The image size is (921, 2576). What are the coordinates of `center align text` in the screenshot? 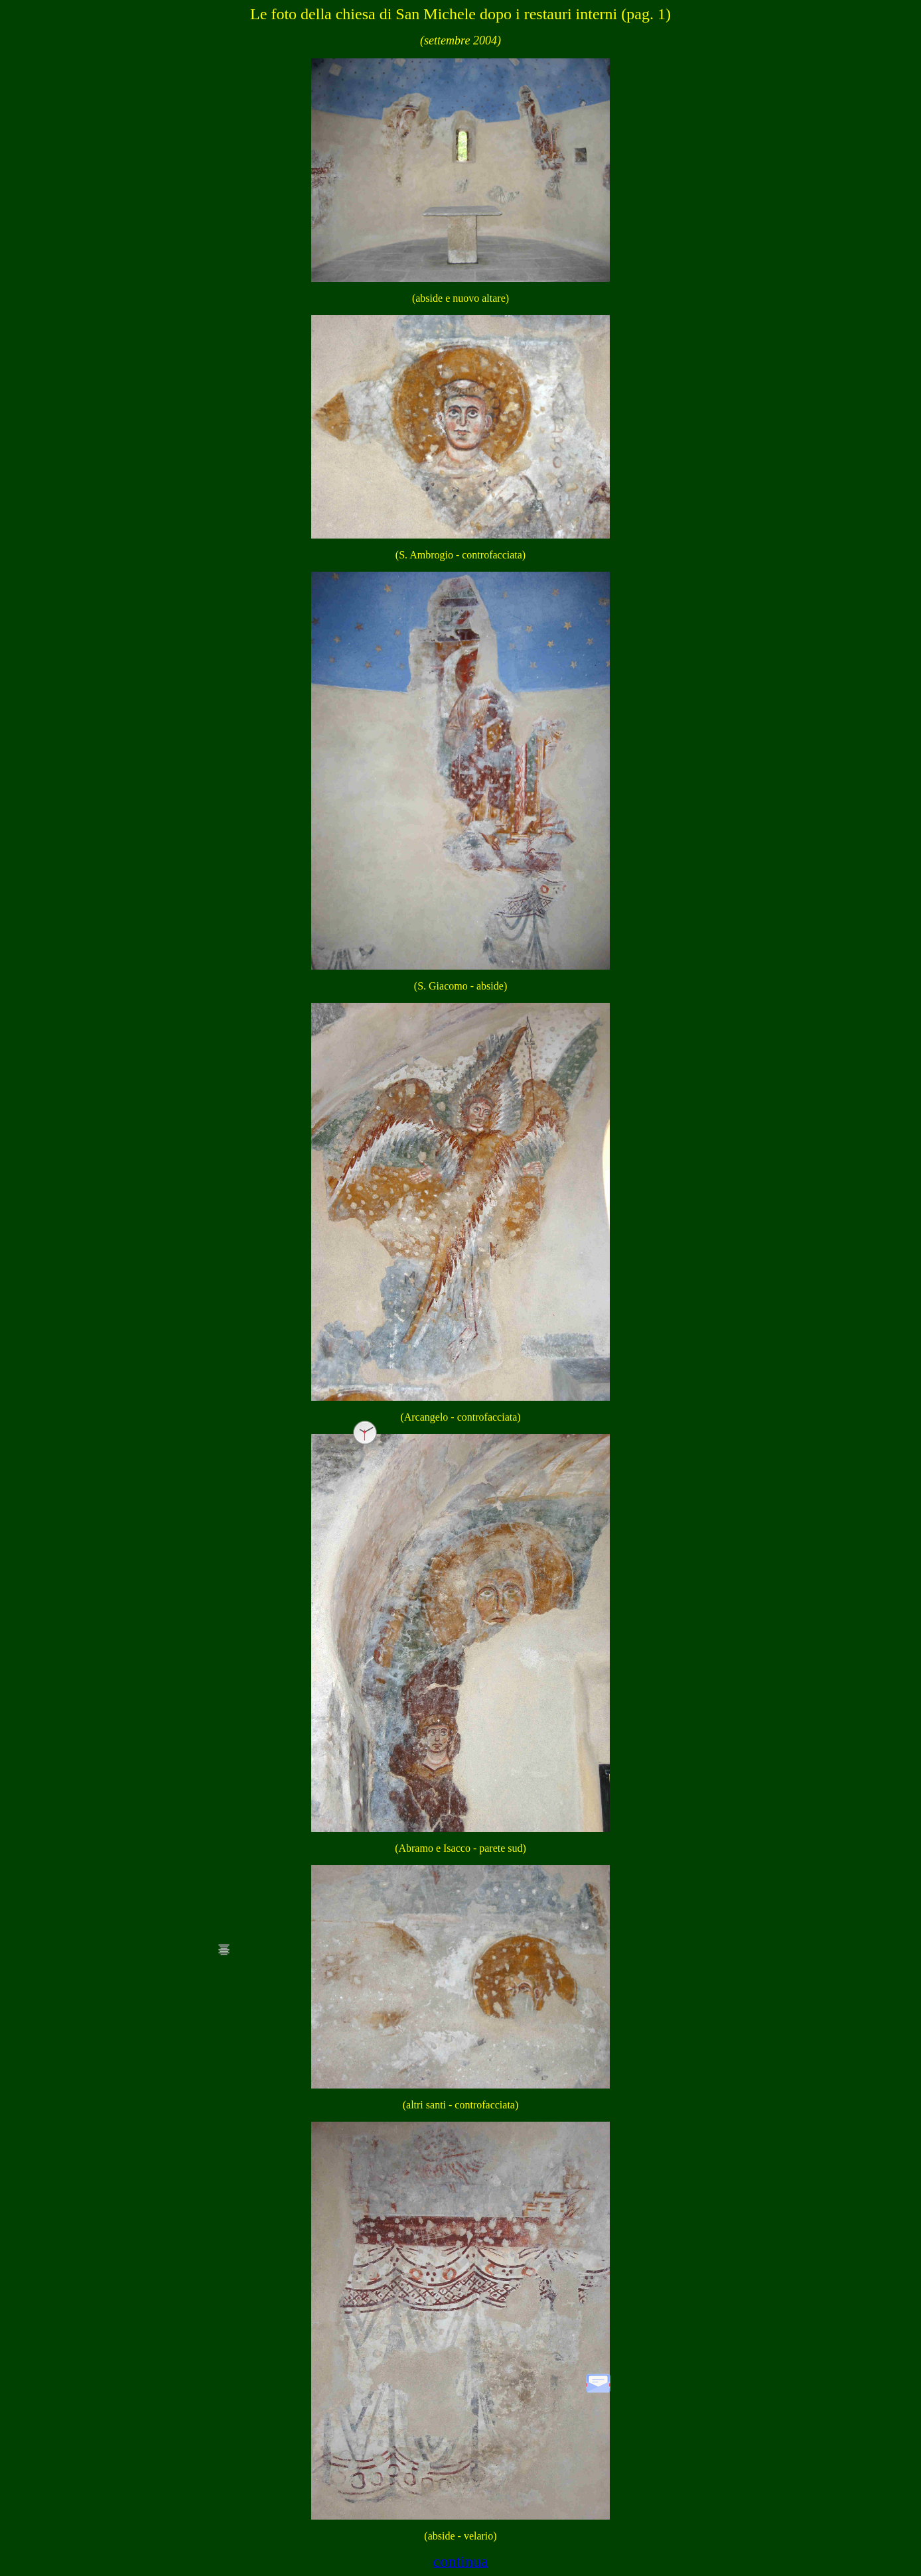 It's located at (224, 1949).